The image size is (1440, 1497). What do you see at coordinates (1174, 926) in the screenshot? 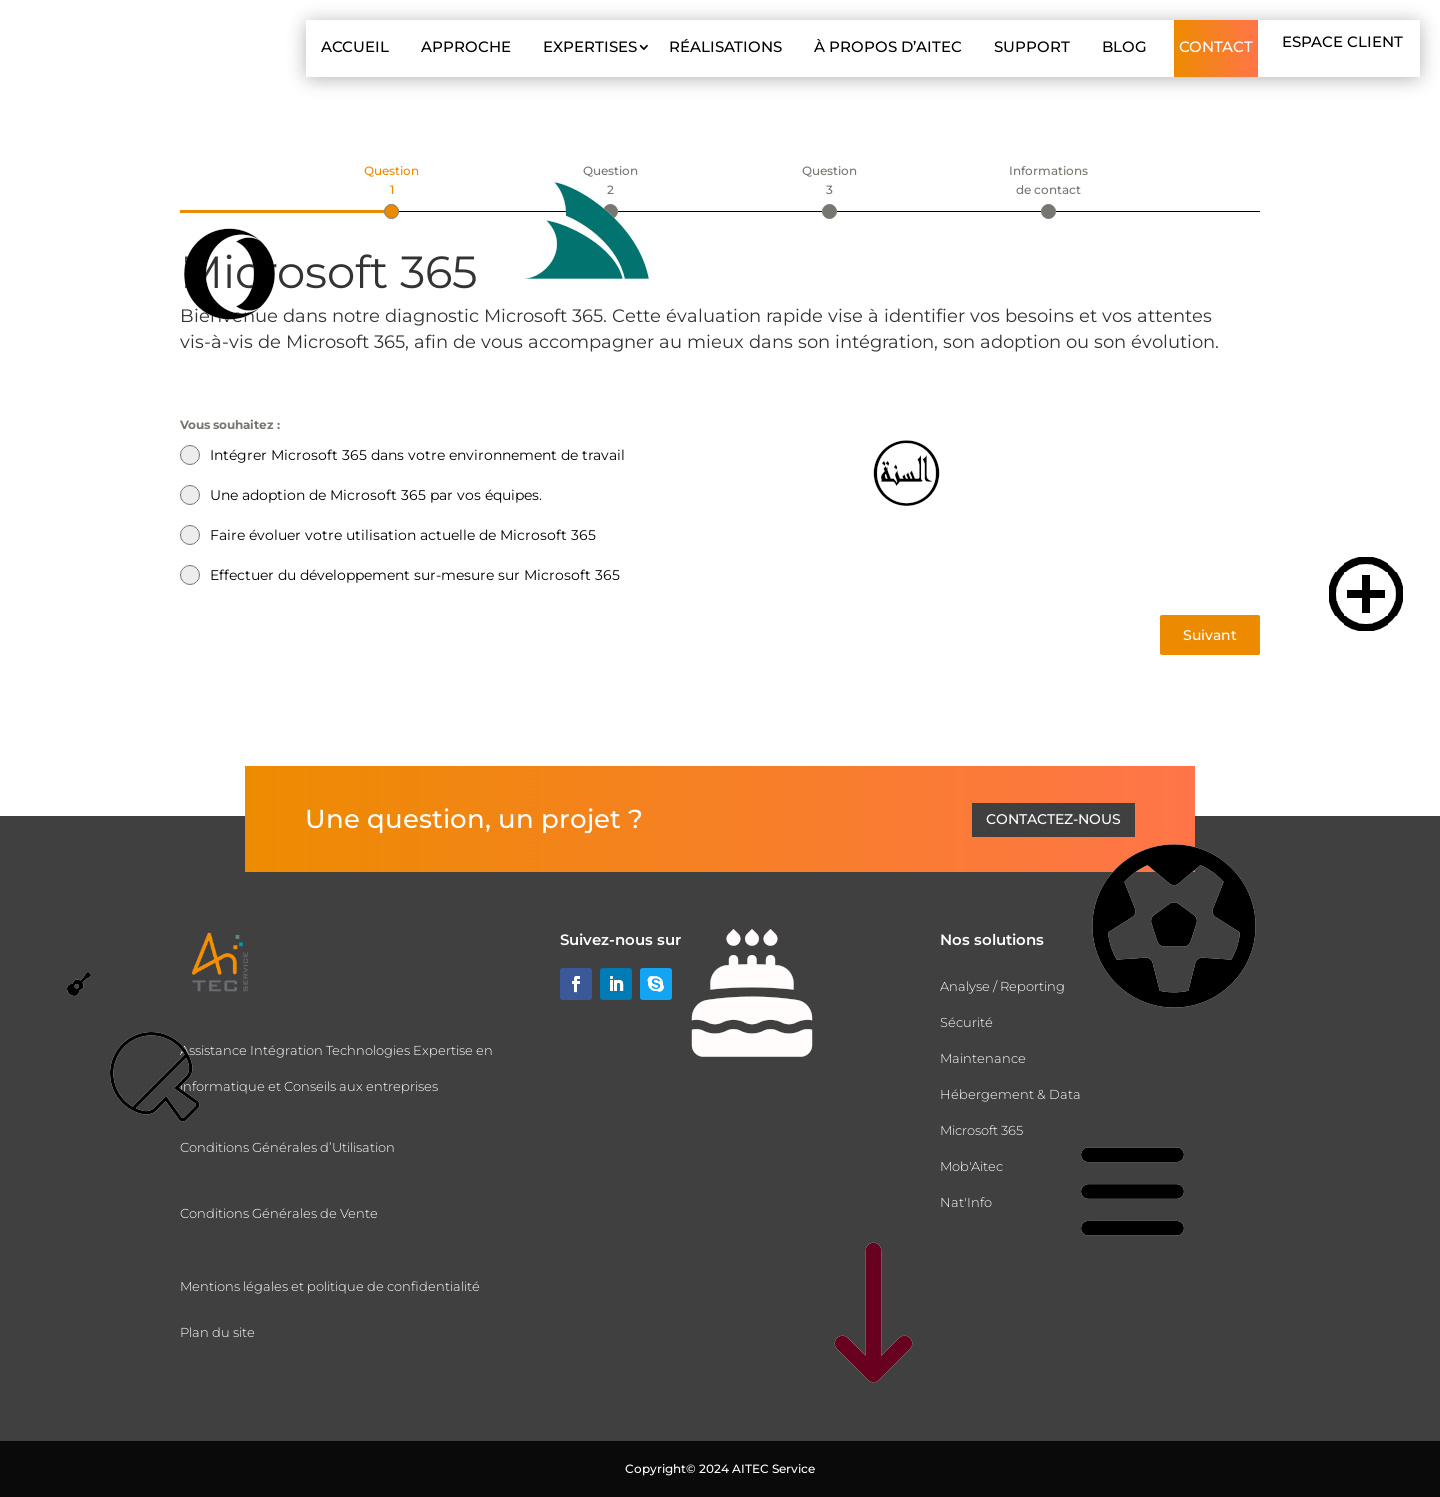
I see `view sports or soccer-related content` at bounding box center [1174, 926].